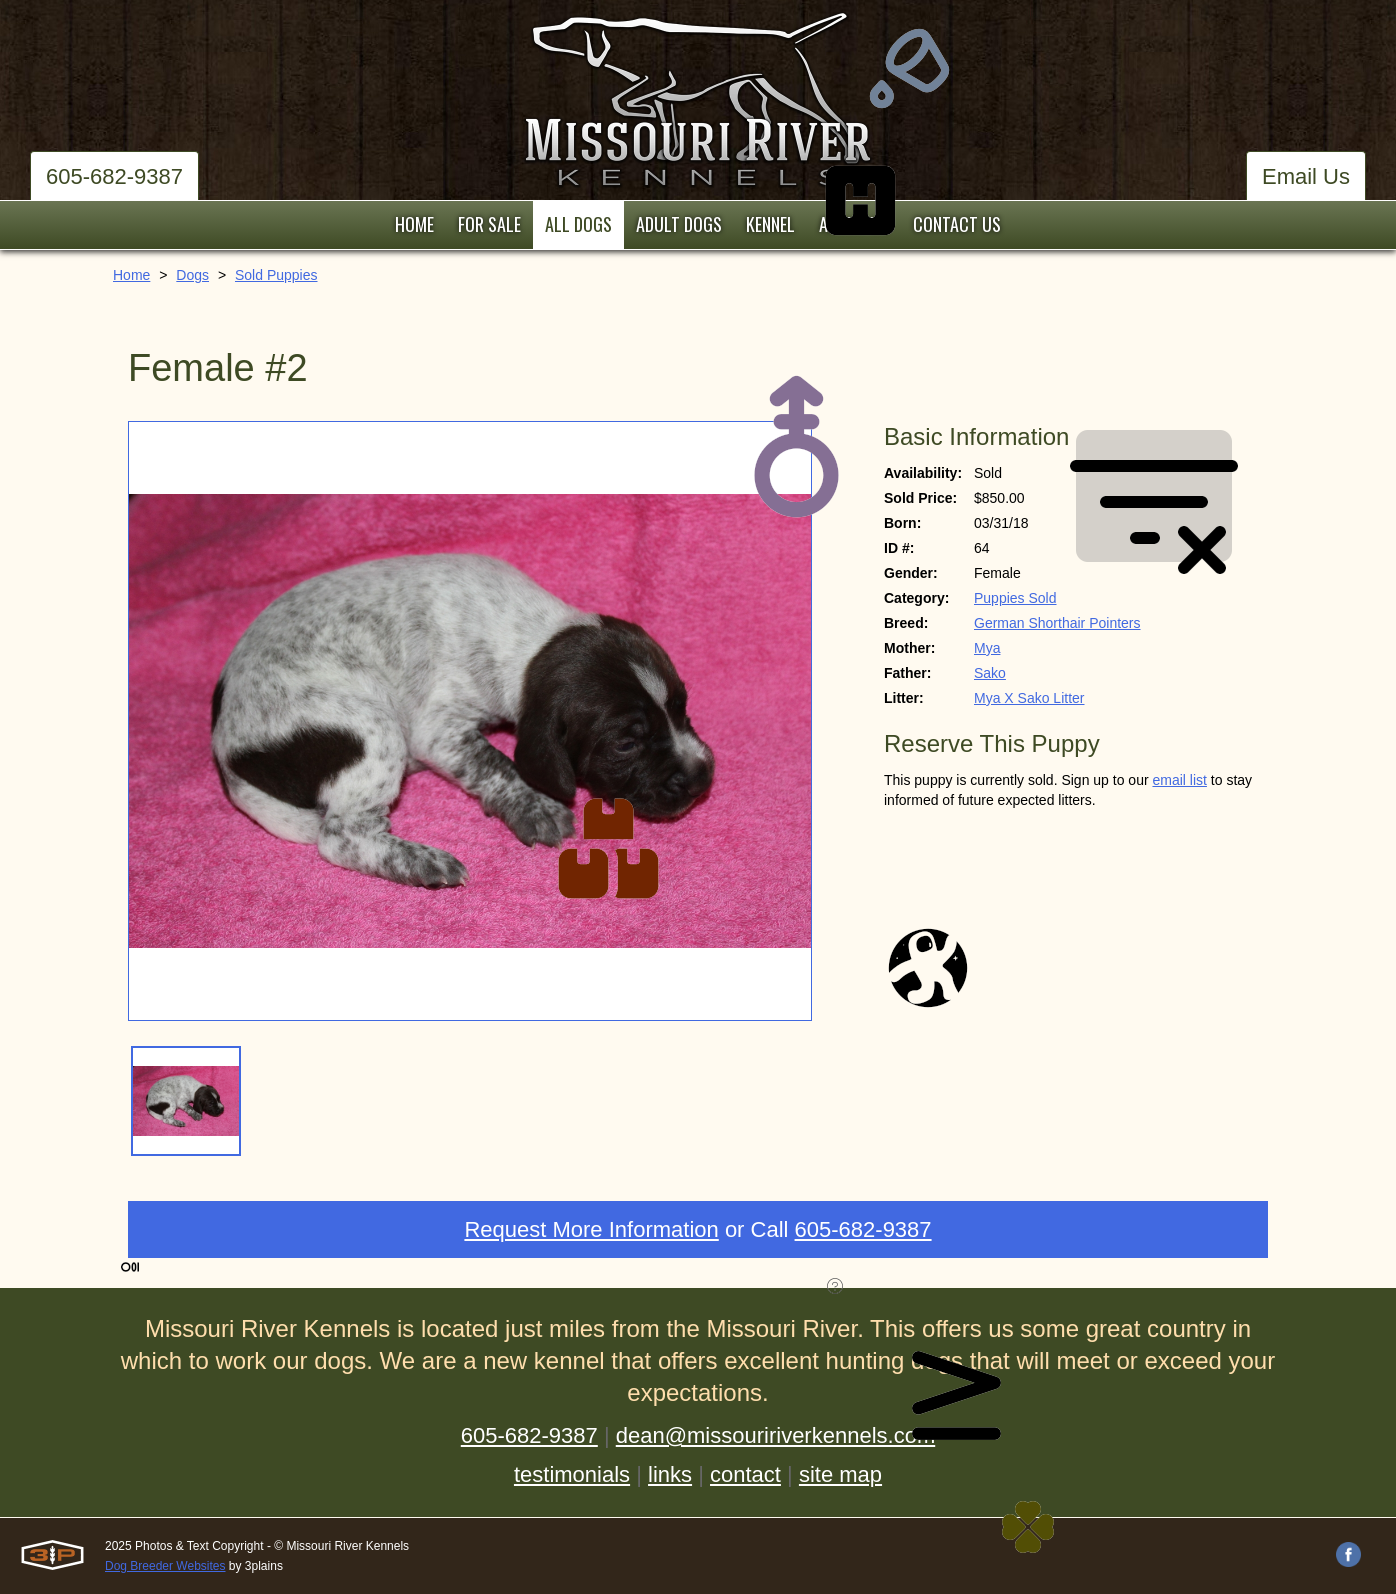  What do you see at coordinates (835, 1286) in the screenshot?
I see `access help or support` at bounding box center [835, 1286].